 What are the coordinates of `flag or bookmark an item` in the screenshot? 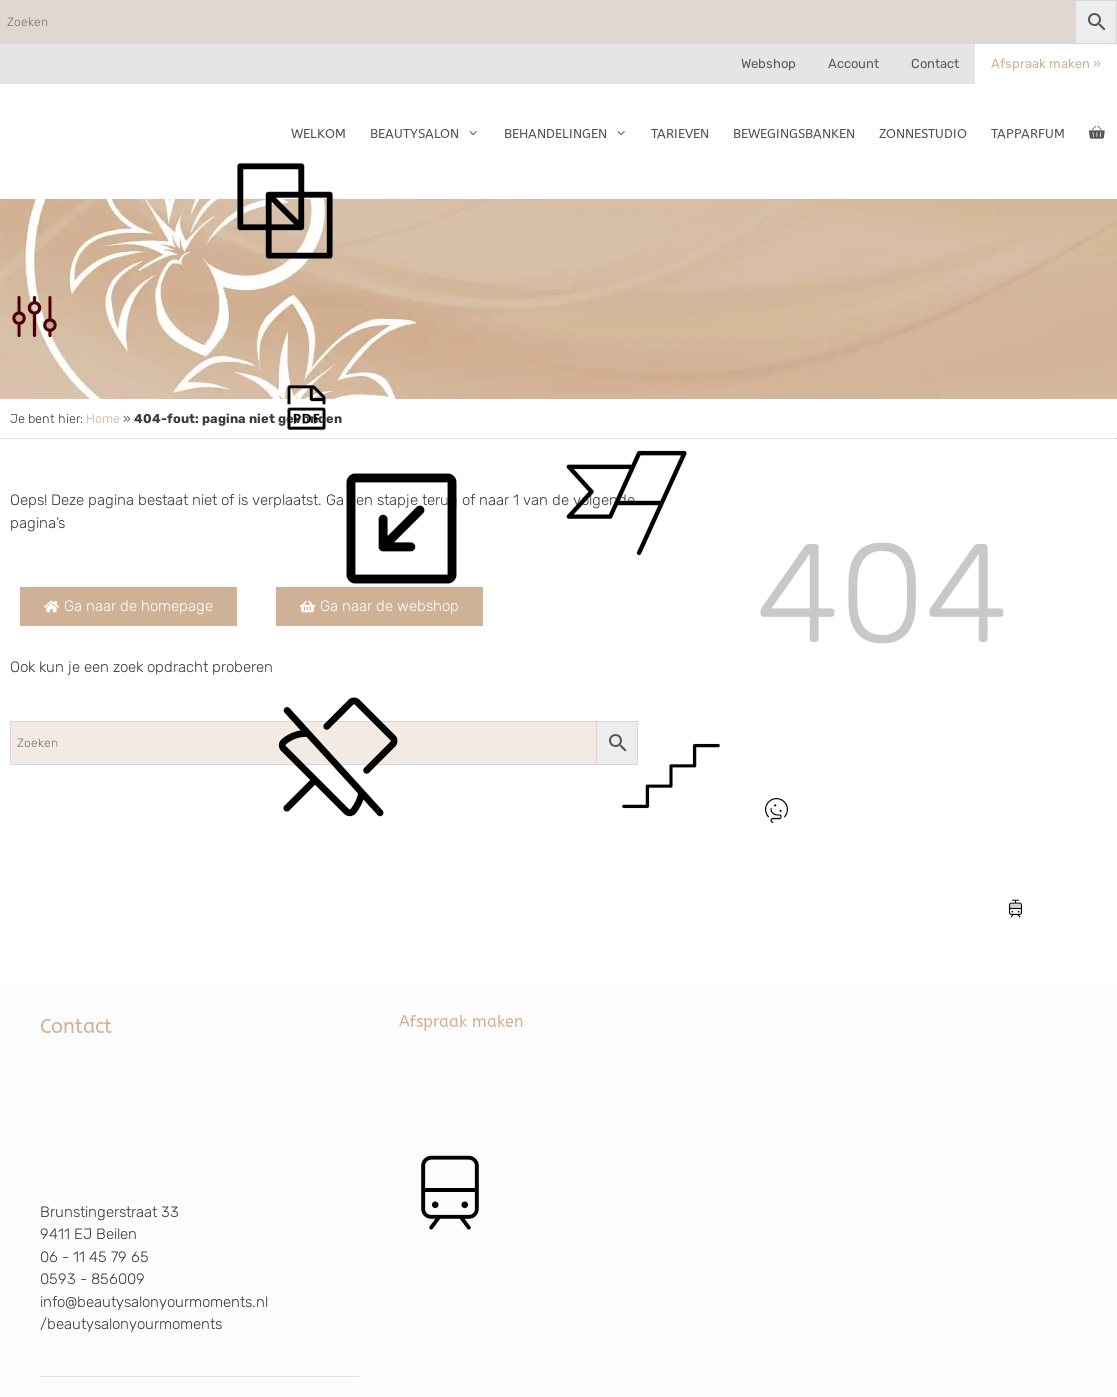 It's located at (625, 498).